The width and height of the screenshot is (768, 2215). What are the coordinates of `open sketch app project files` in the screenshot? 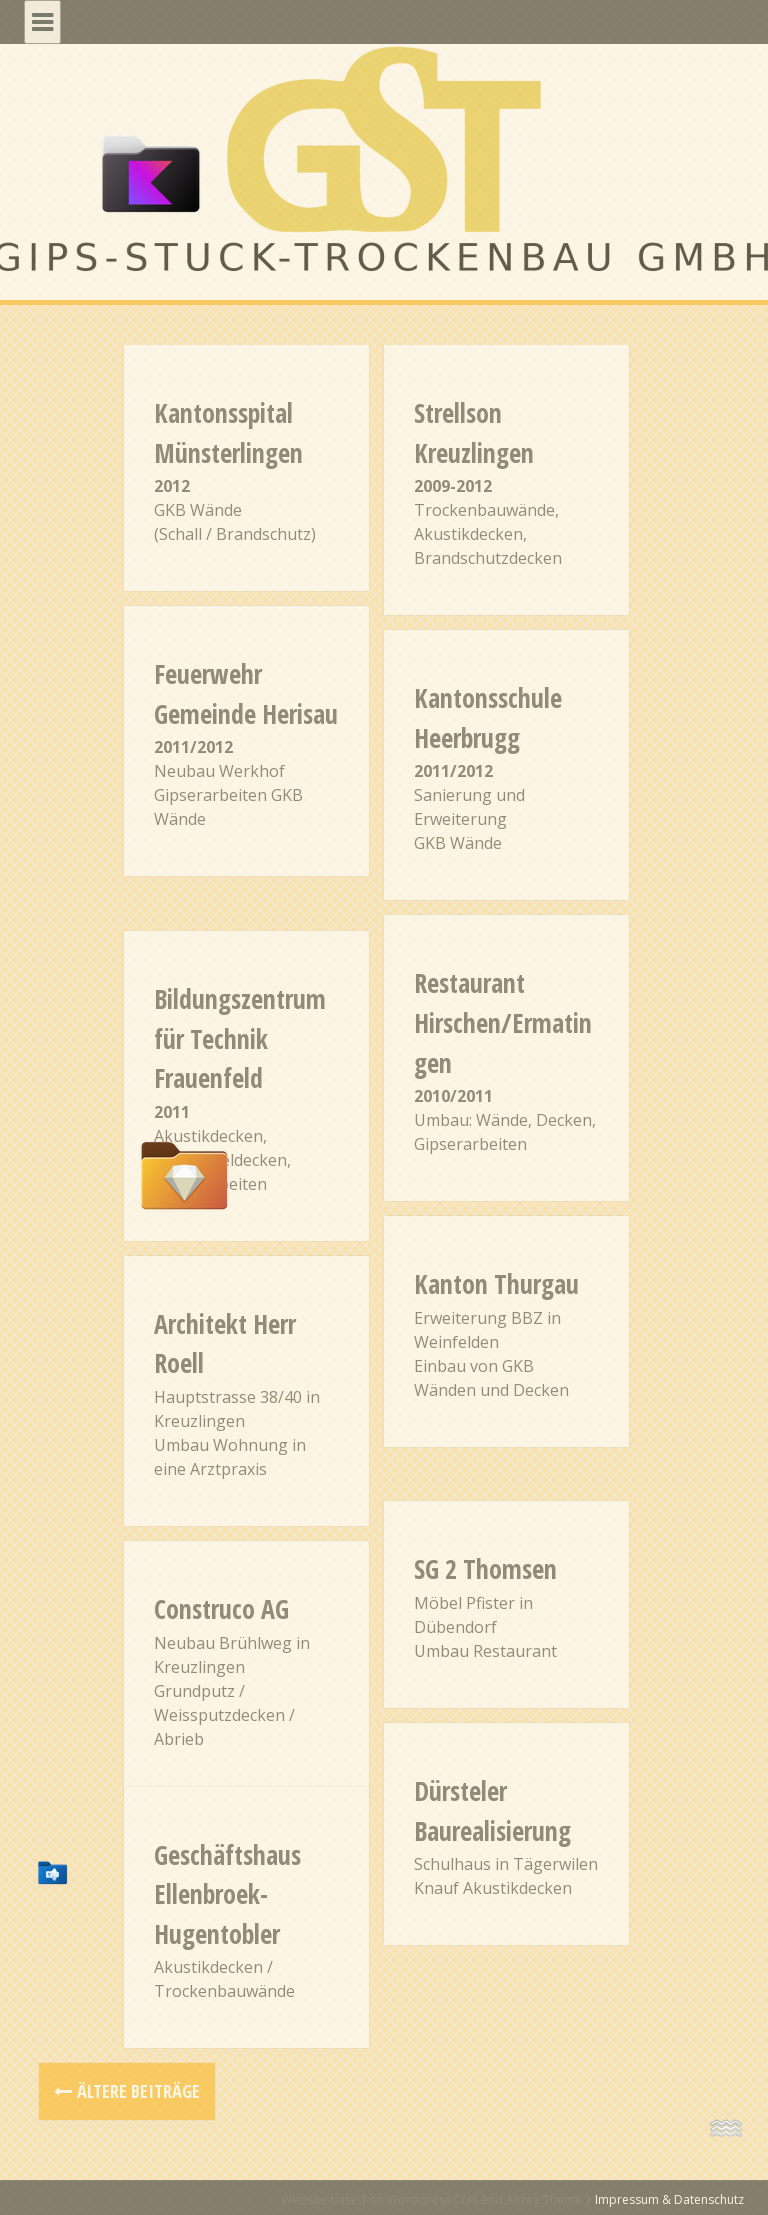 It's located at (184, 1178).